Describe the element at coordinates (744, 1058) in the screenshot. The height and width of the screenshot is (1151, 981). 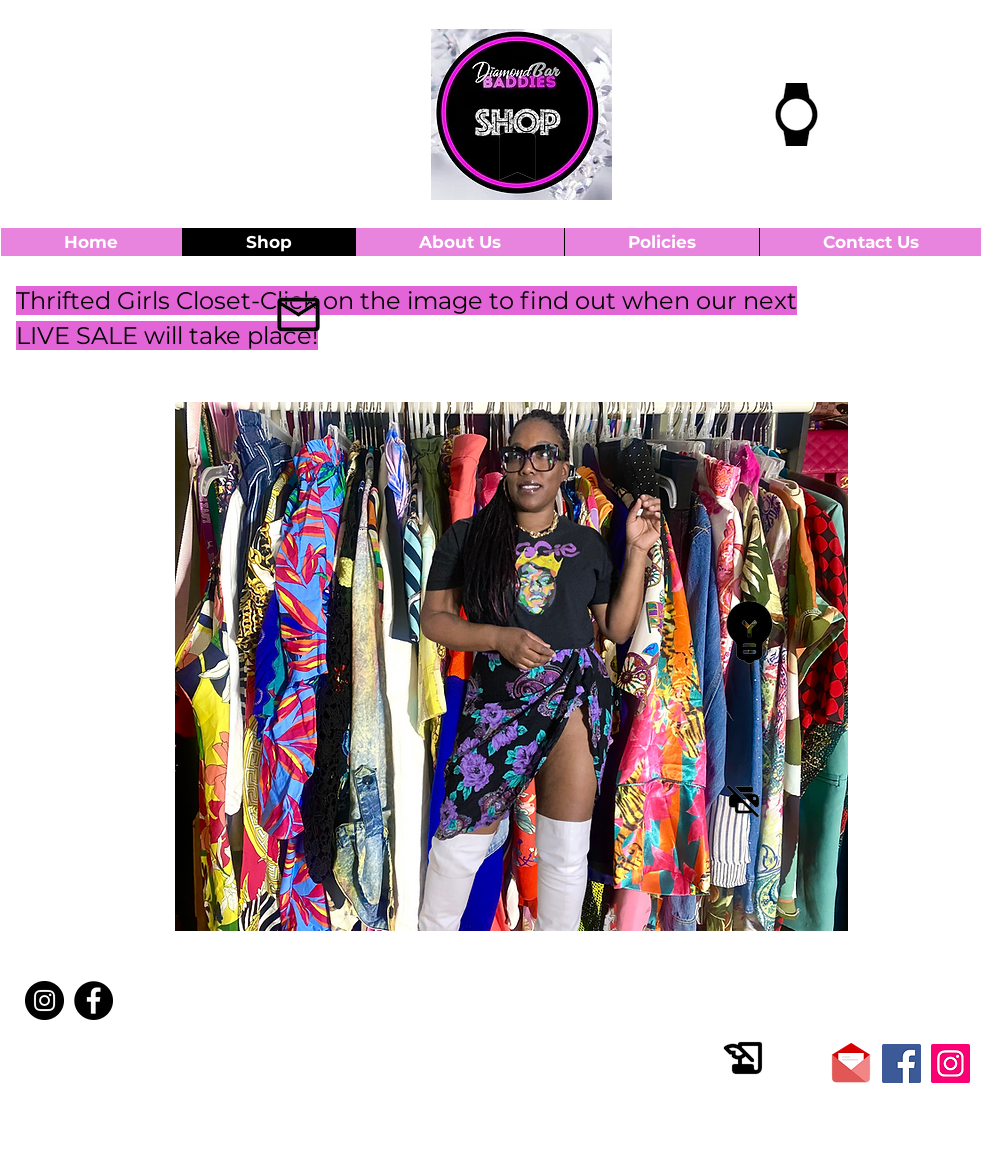
I see `view document history or revisions` at that location.